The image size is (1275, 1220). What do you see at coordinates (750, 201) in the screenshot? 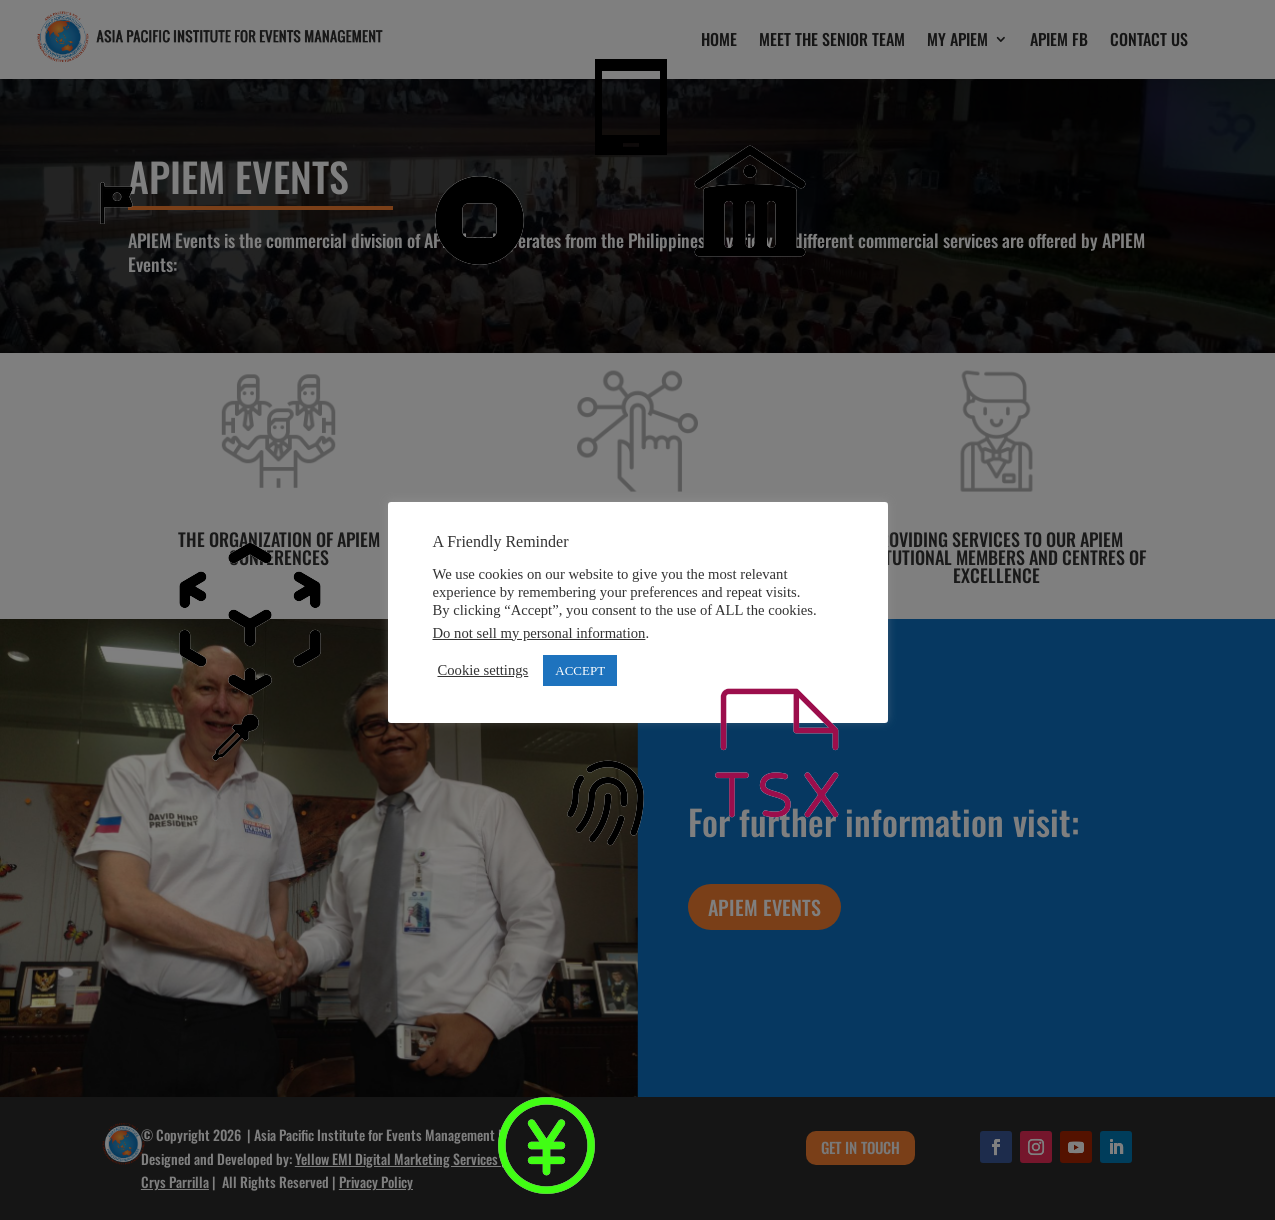
I see `access library or archives` at bounding box center [750, 201].